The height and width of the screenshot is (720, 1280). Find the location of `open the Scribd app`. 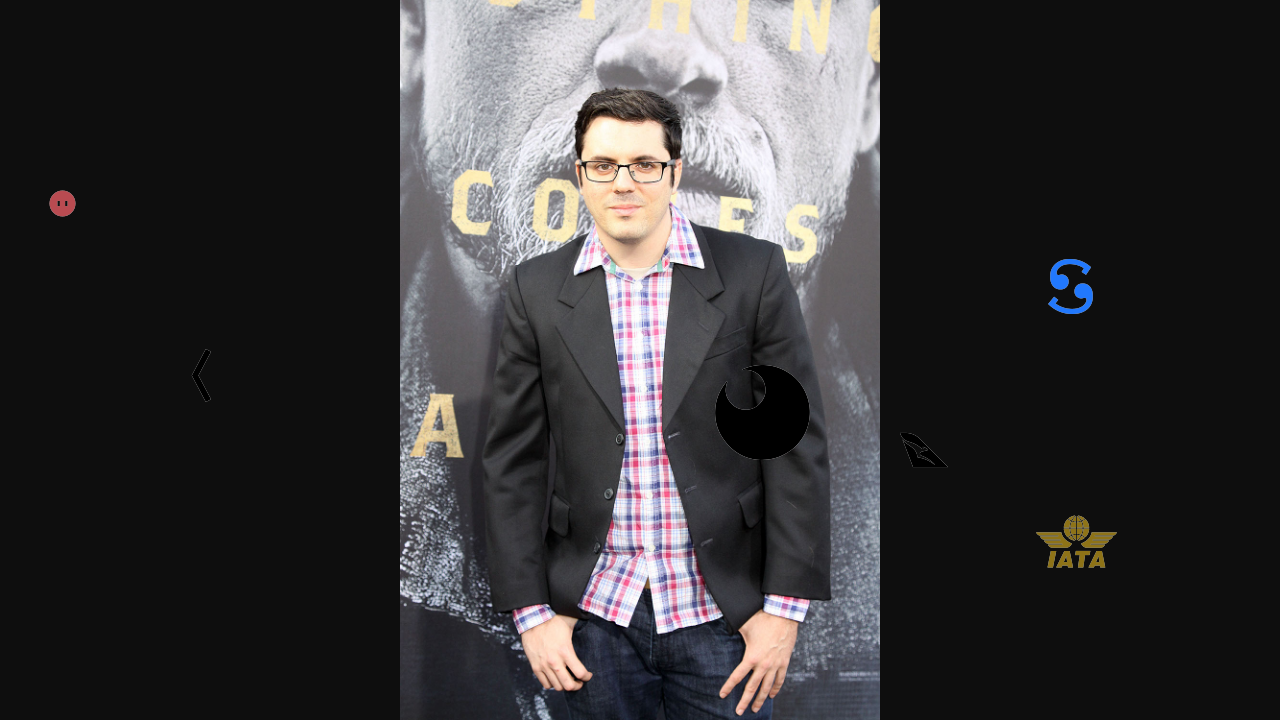

open the Scribd app is located at coordinates (1070, 286).